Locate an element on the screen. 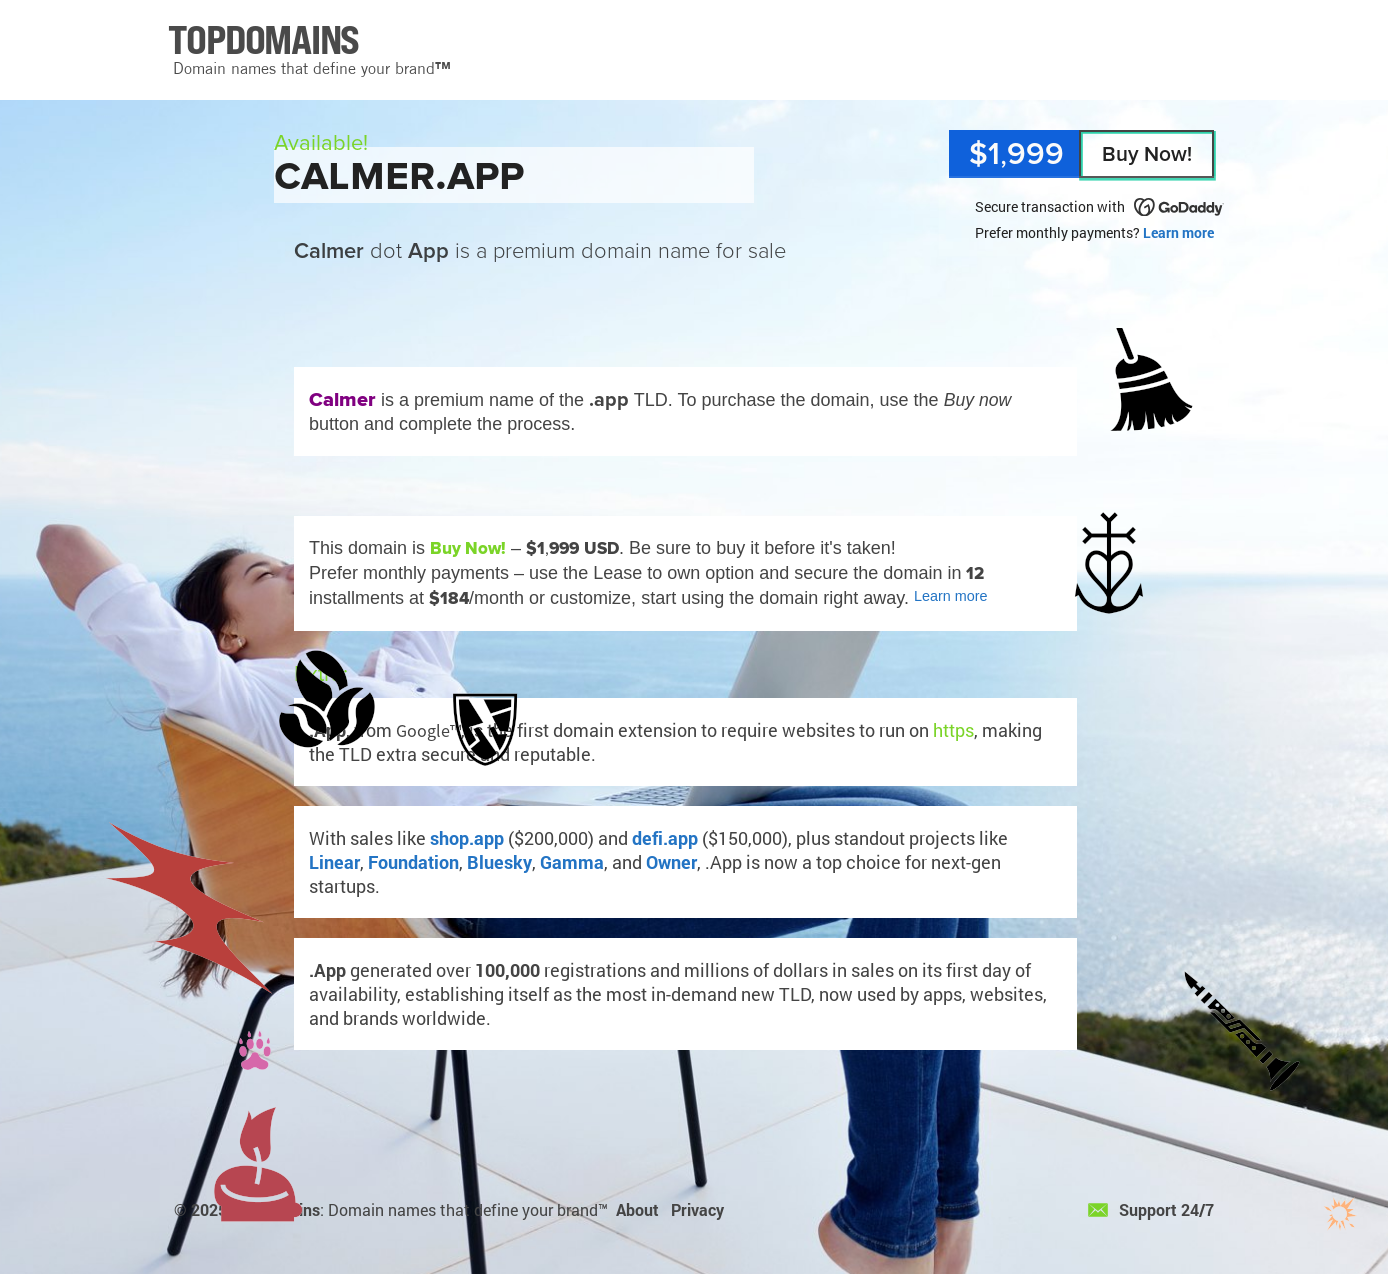 The width and height of the screenshot is (1388, 1274). clear or clean up items is located at coordinates (1139, 381).